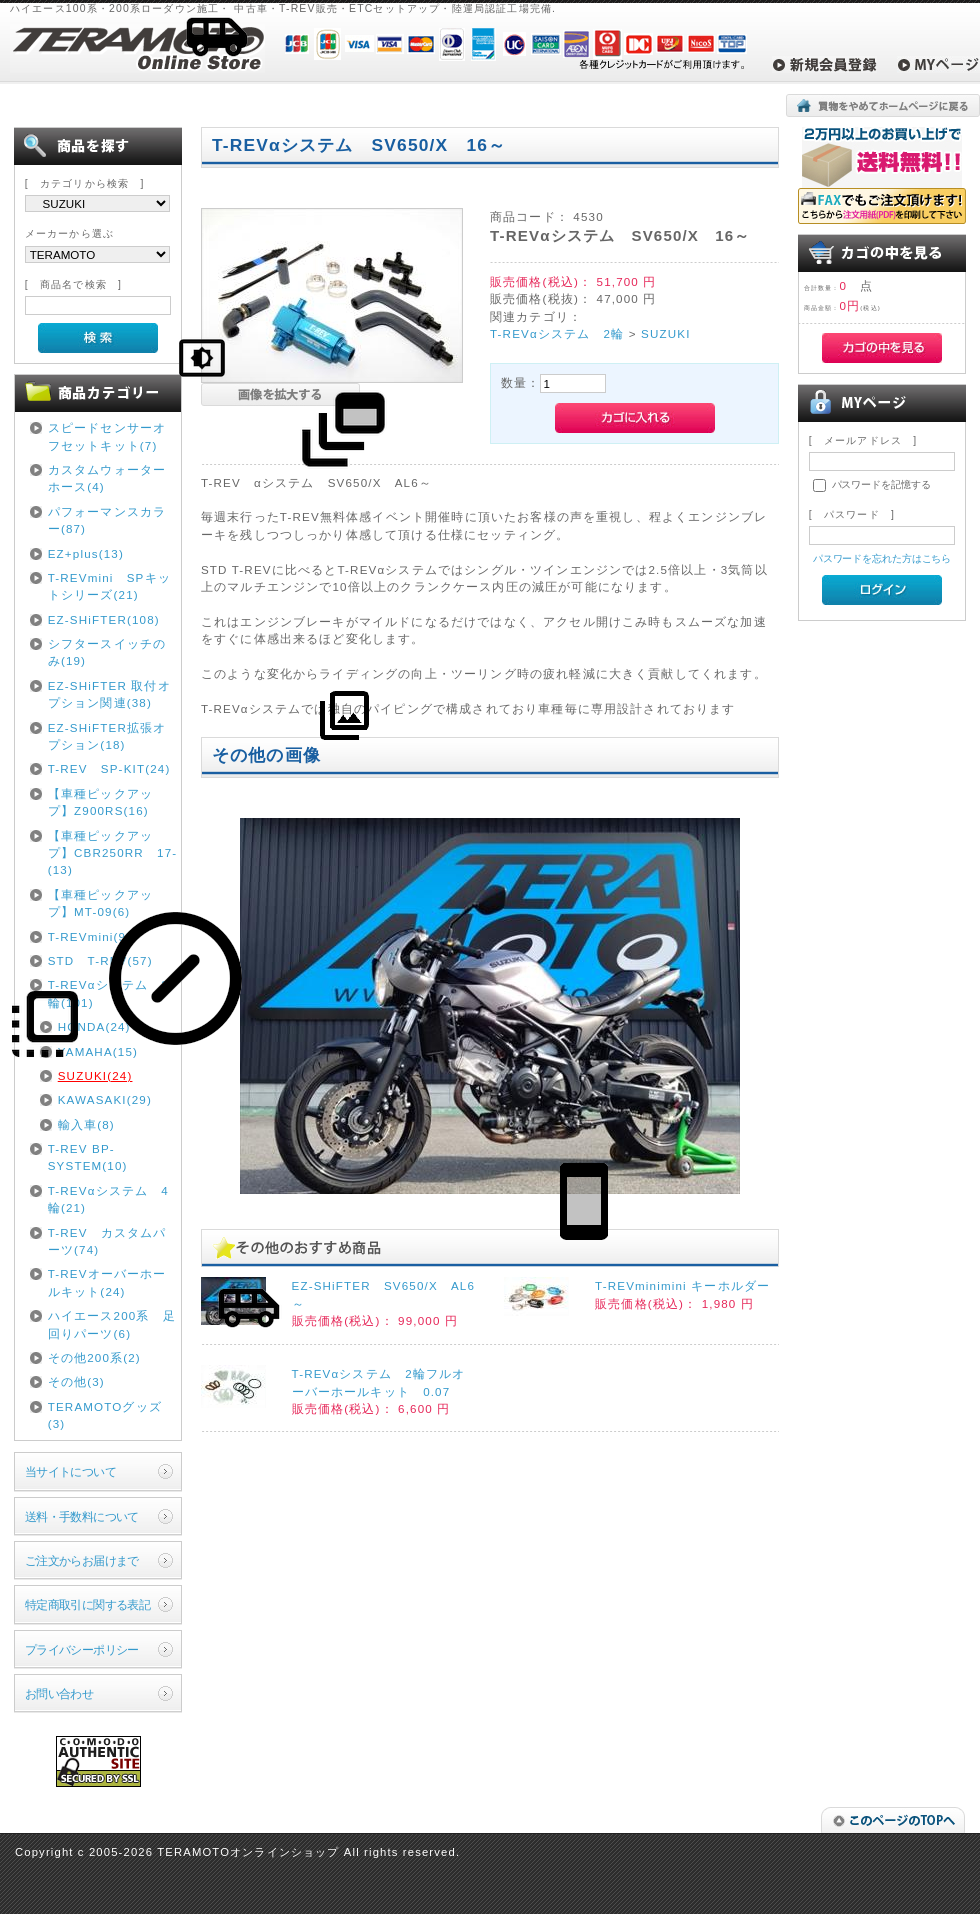 Image resolution: width=980 pixels, height=1914 pixels. What do you see at coordinates (202, 358) in the screenshot?
I see `adjust display brightness settings` at bounding box center [202, 358].